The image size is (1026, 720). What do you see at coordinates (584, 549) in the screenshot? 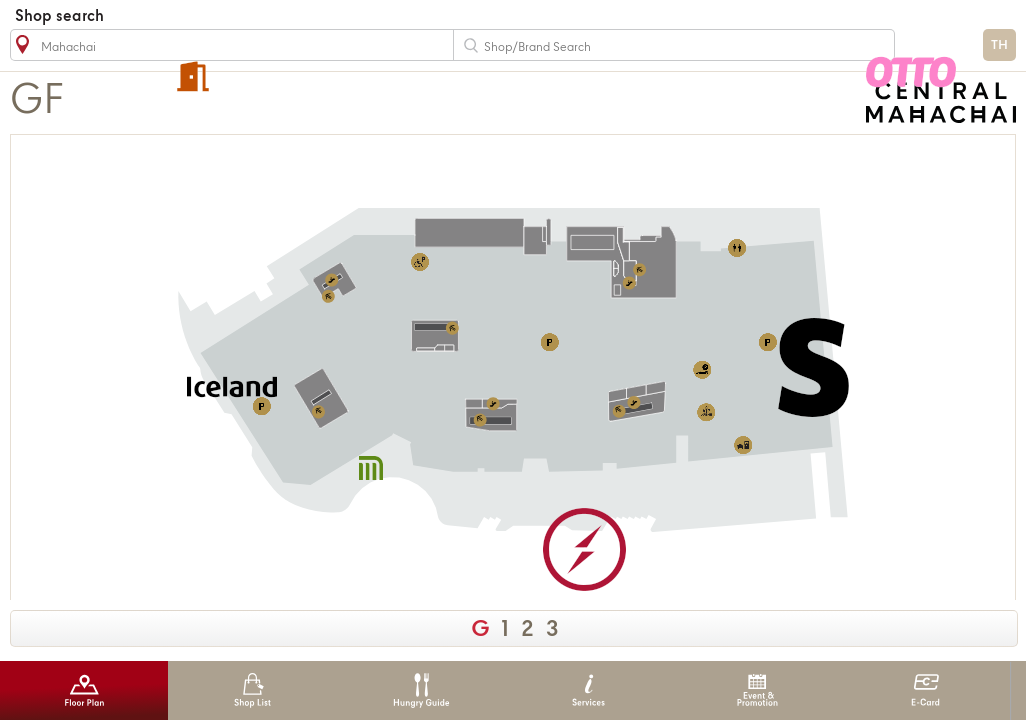
I see `socket.io branding or integration` at bounding box center [584, 549].